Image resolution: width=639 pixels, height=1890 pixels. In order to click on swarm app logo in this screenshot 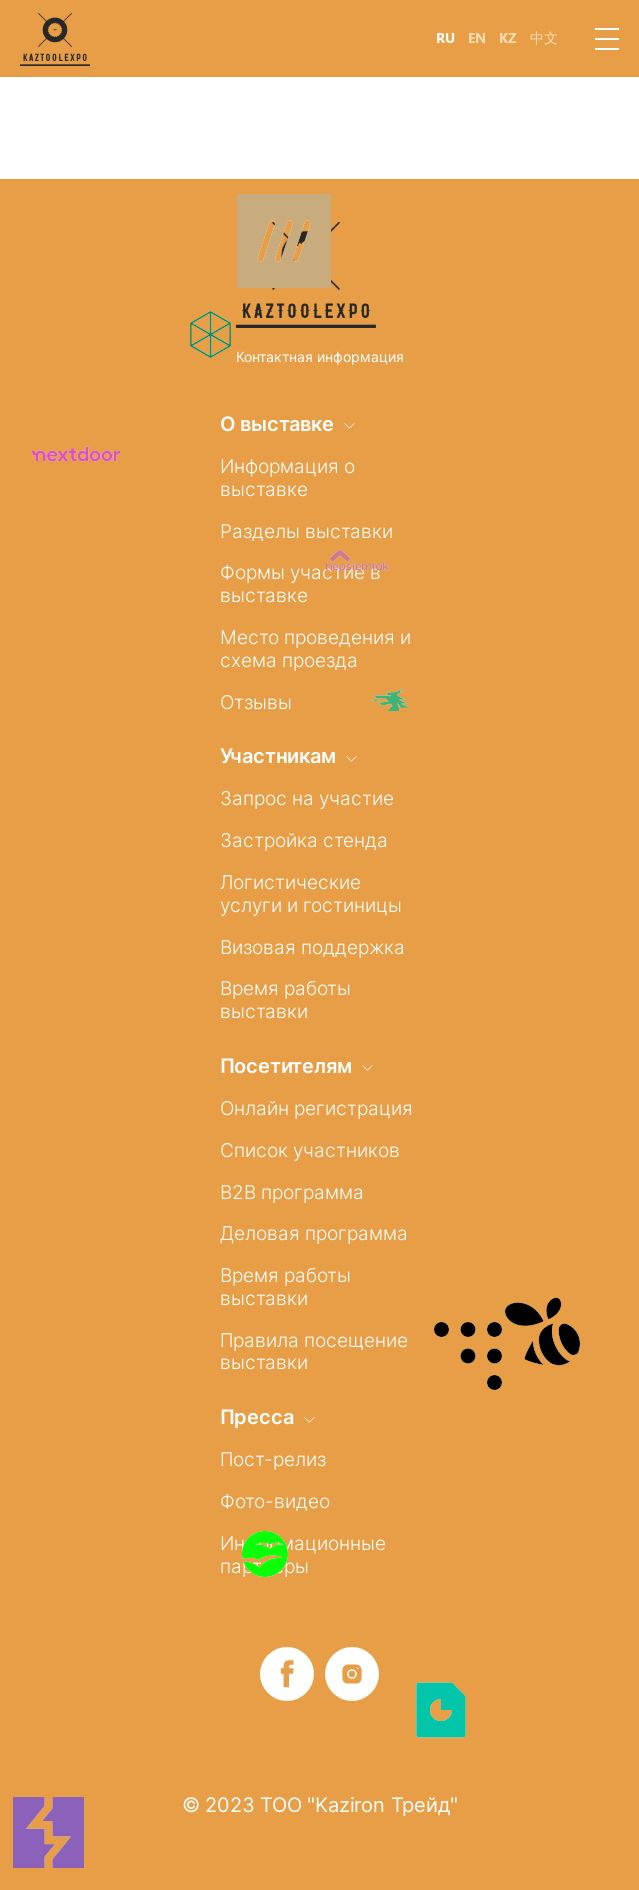, I will do `click(542, 1331)`.